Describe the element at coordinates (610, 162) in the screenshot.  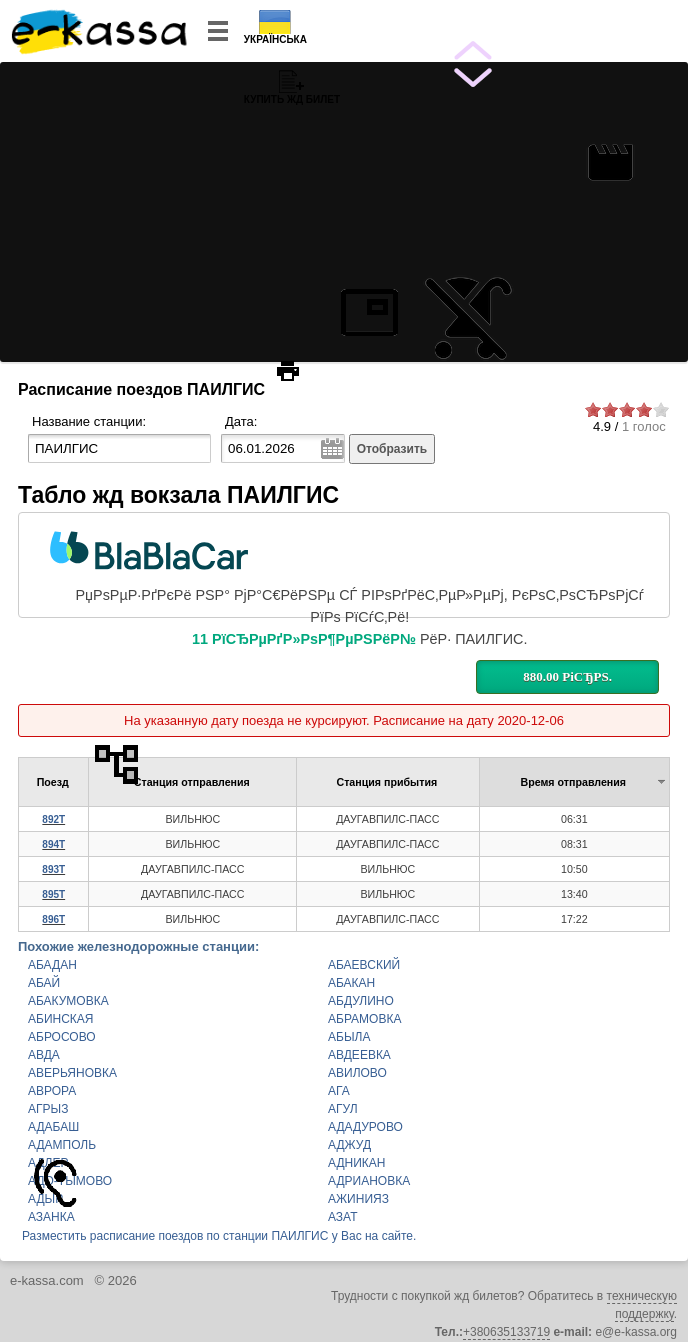
I see `create a new video or movie project` at that location.